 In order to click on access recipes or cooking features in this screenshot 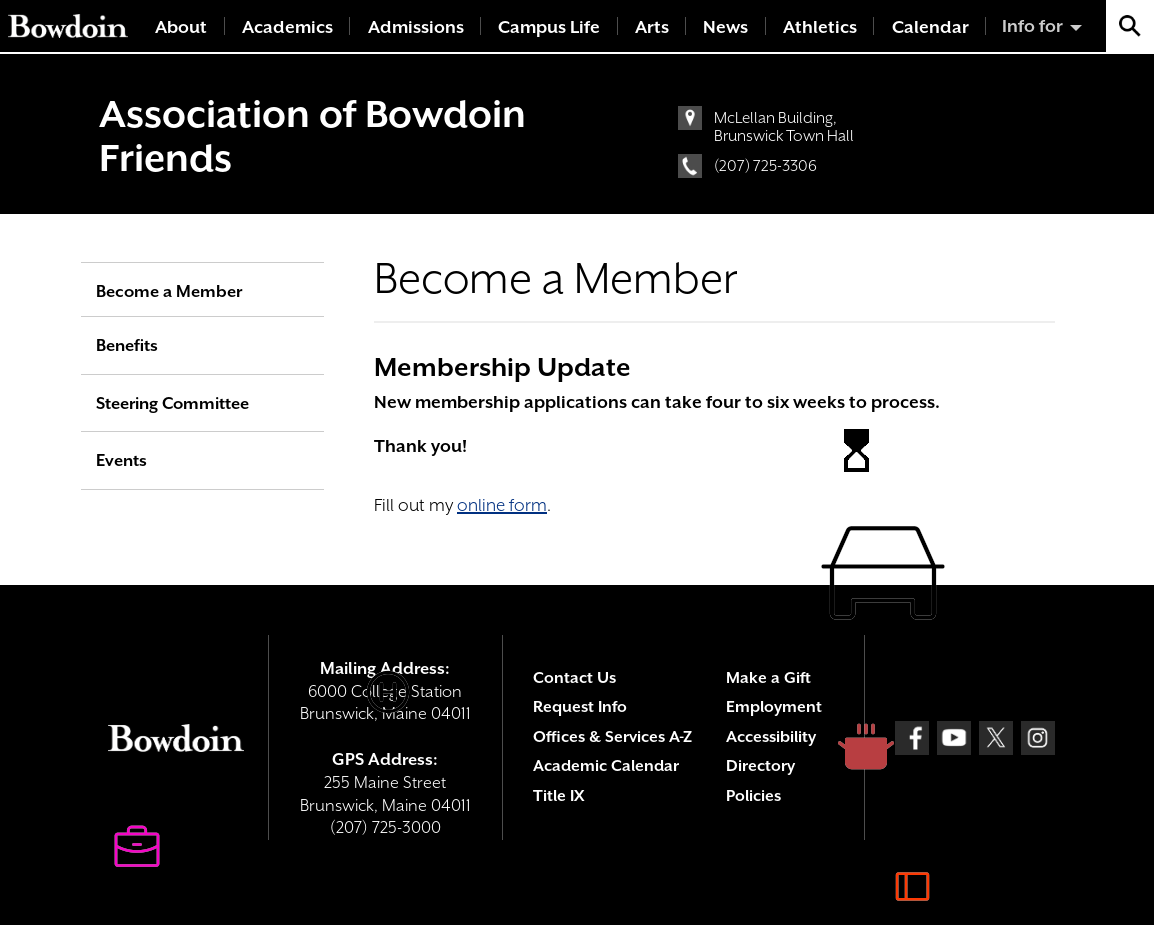, I will do `click(866, 750)`.